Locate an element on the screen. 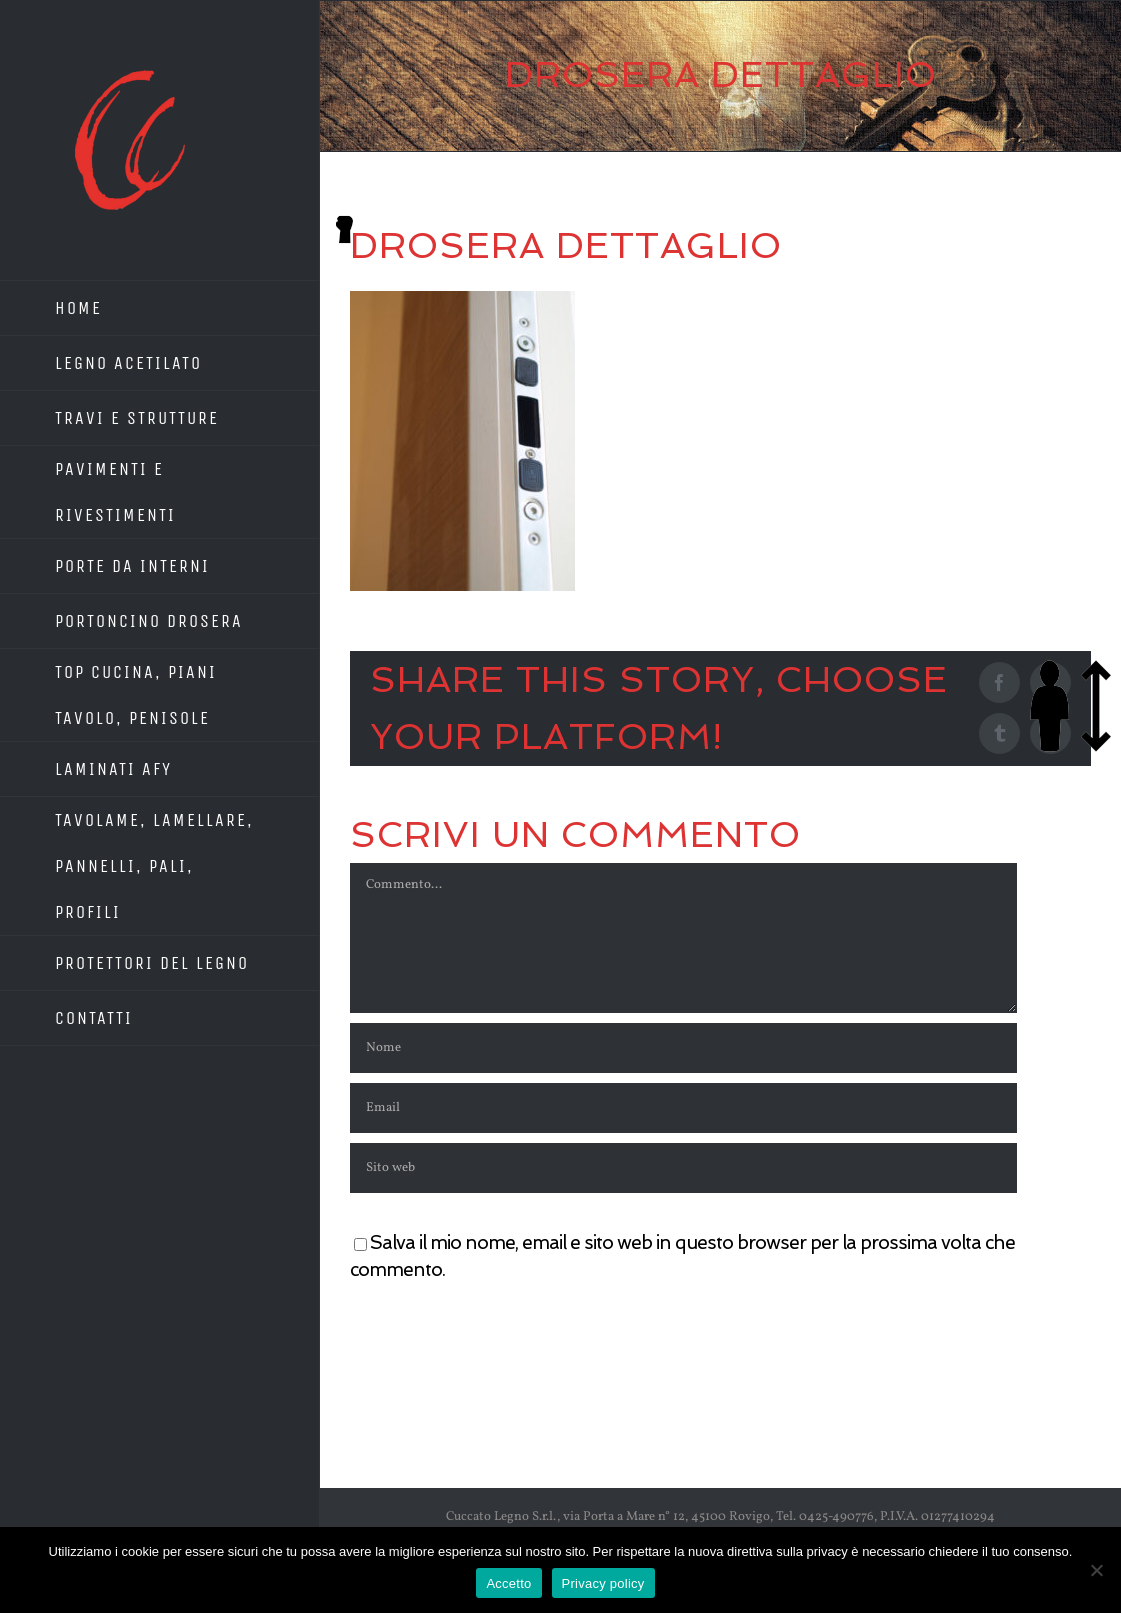 This screenshot has height=1613, width=1121. set or adjust character height is located at coordinates (1071, 706).